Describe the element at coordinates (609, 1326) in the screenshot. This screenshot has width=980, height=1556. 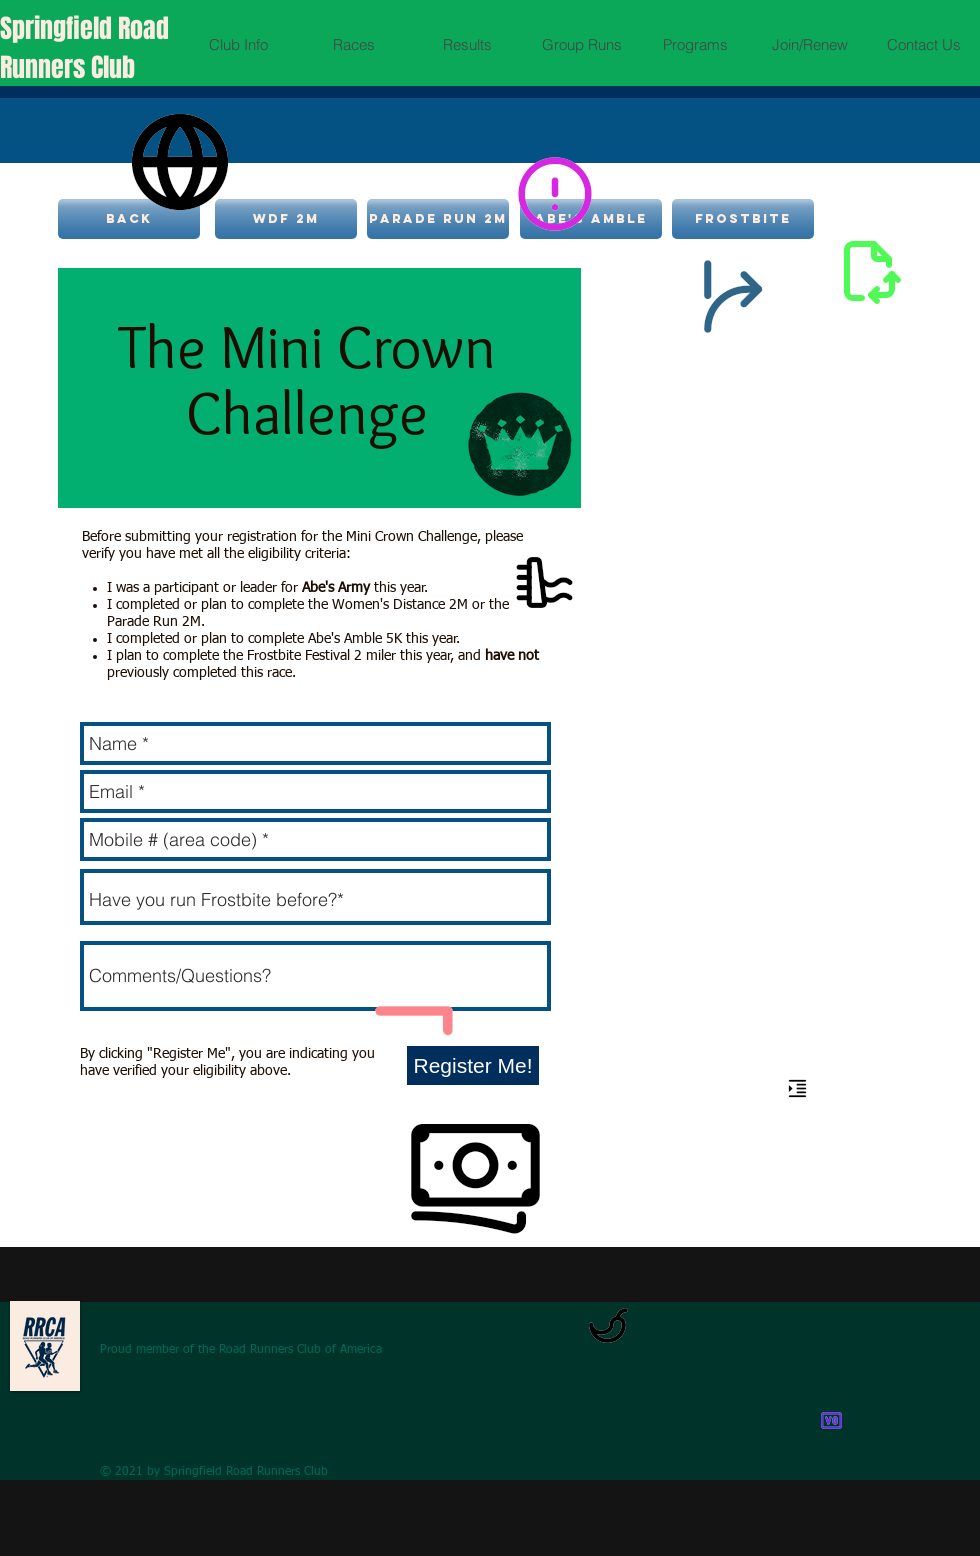
I see `indicates spicy food or heat level` at that location.